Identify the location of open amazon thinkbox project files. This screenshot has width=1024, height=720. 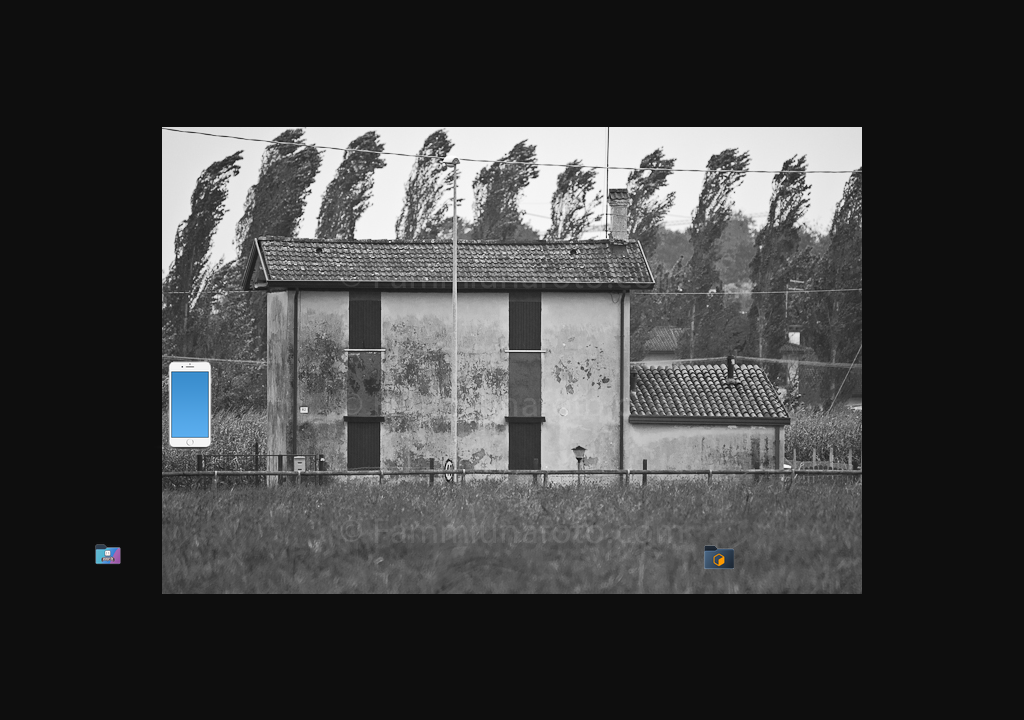
(719, 558).